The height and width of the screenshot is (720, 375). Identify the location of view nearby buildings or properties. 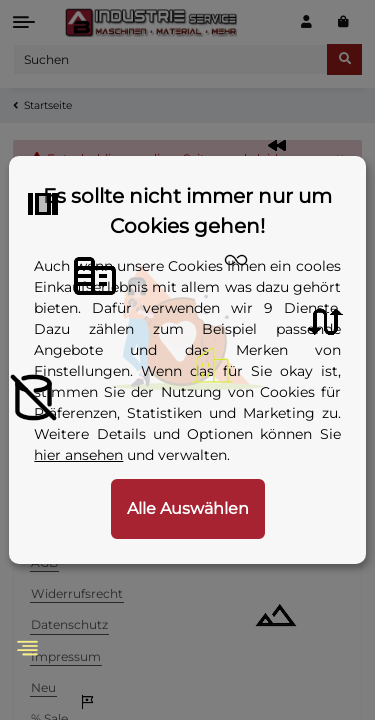
(212, 366).